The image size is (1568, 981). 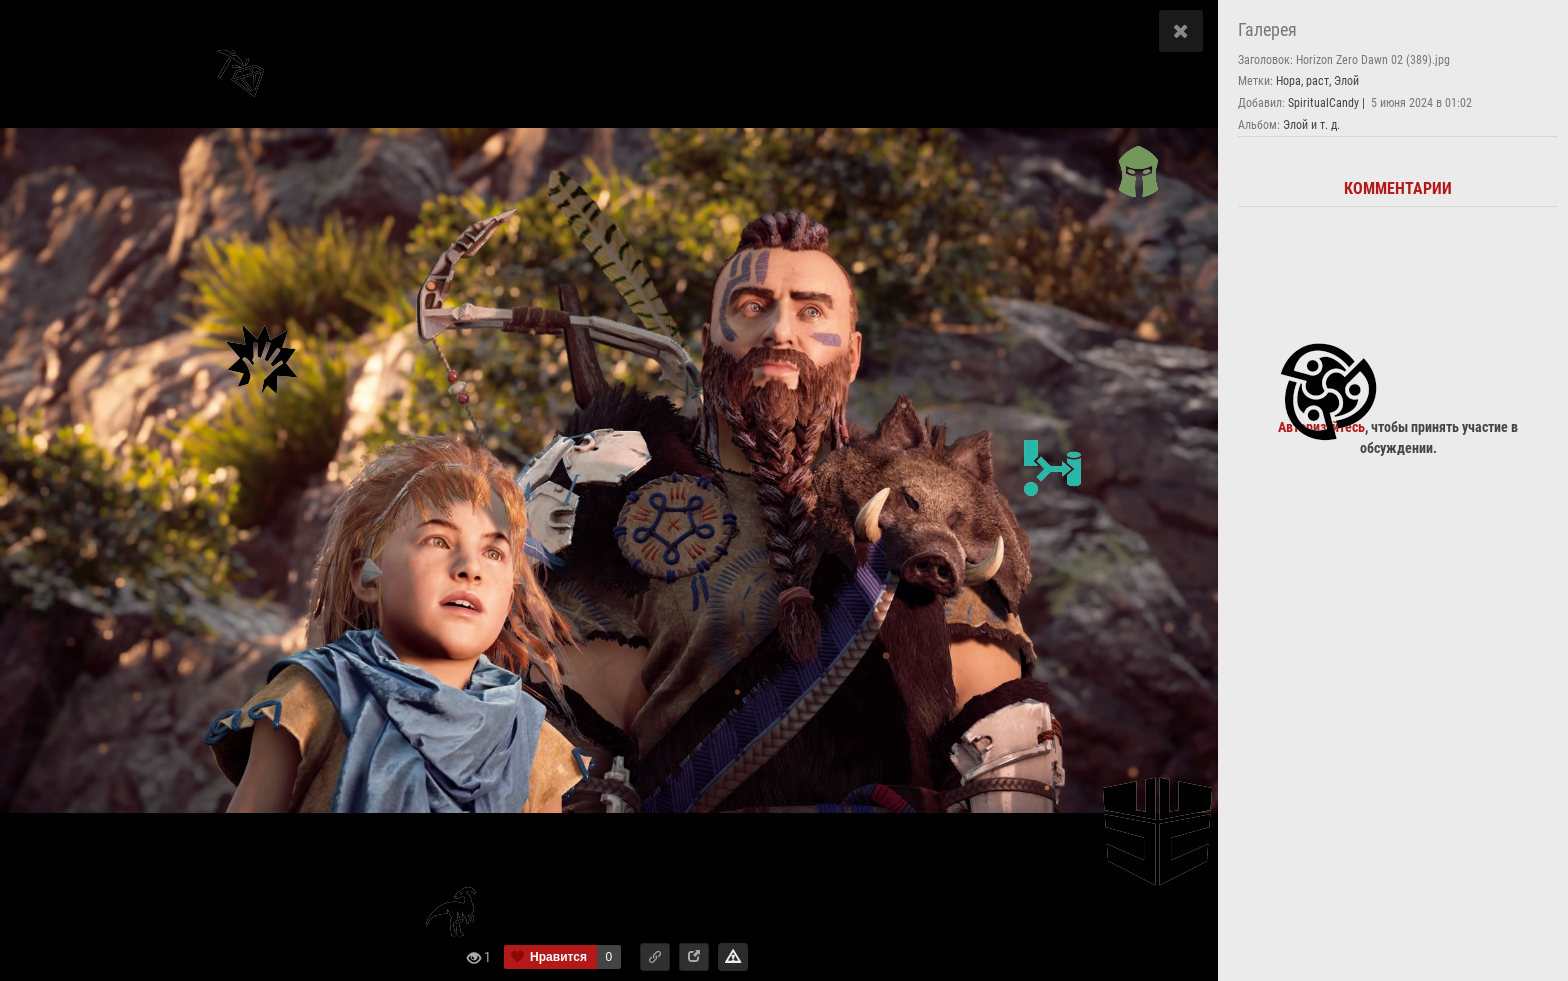 I want to click on give a high-five or celebrate with another player, so click(x=261, y=360).